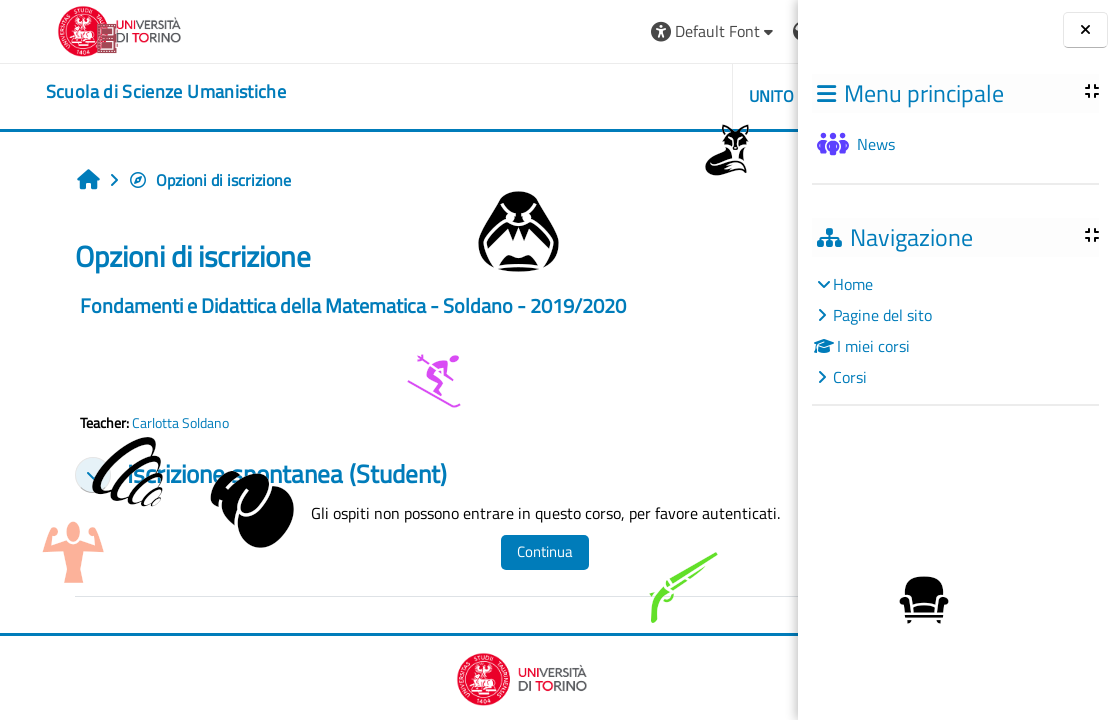 The image size is (1113, 720). I want to click on indicates strength or power attribute, so click(73, 552).